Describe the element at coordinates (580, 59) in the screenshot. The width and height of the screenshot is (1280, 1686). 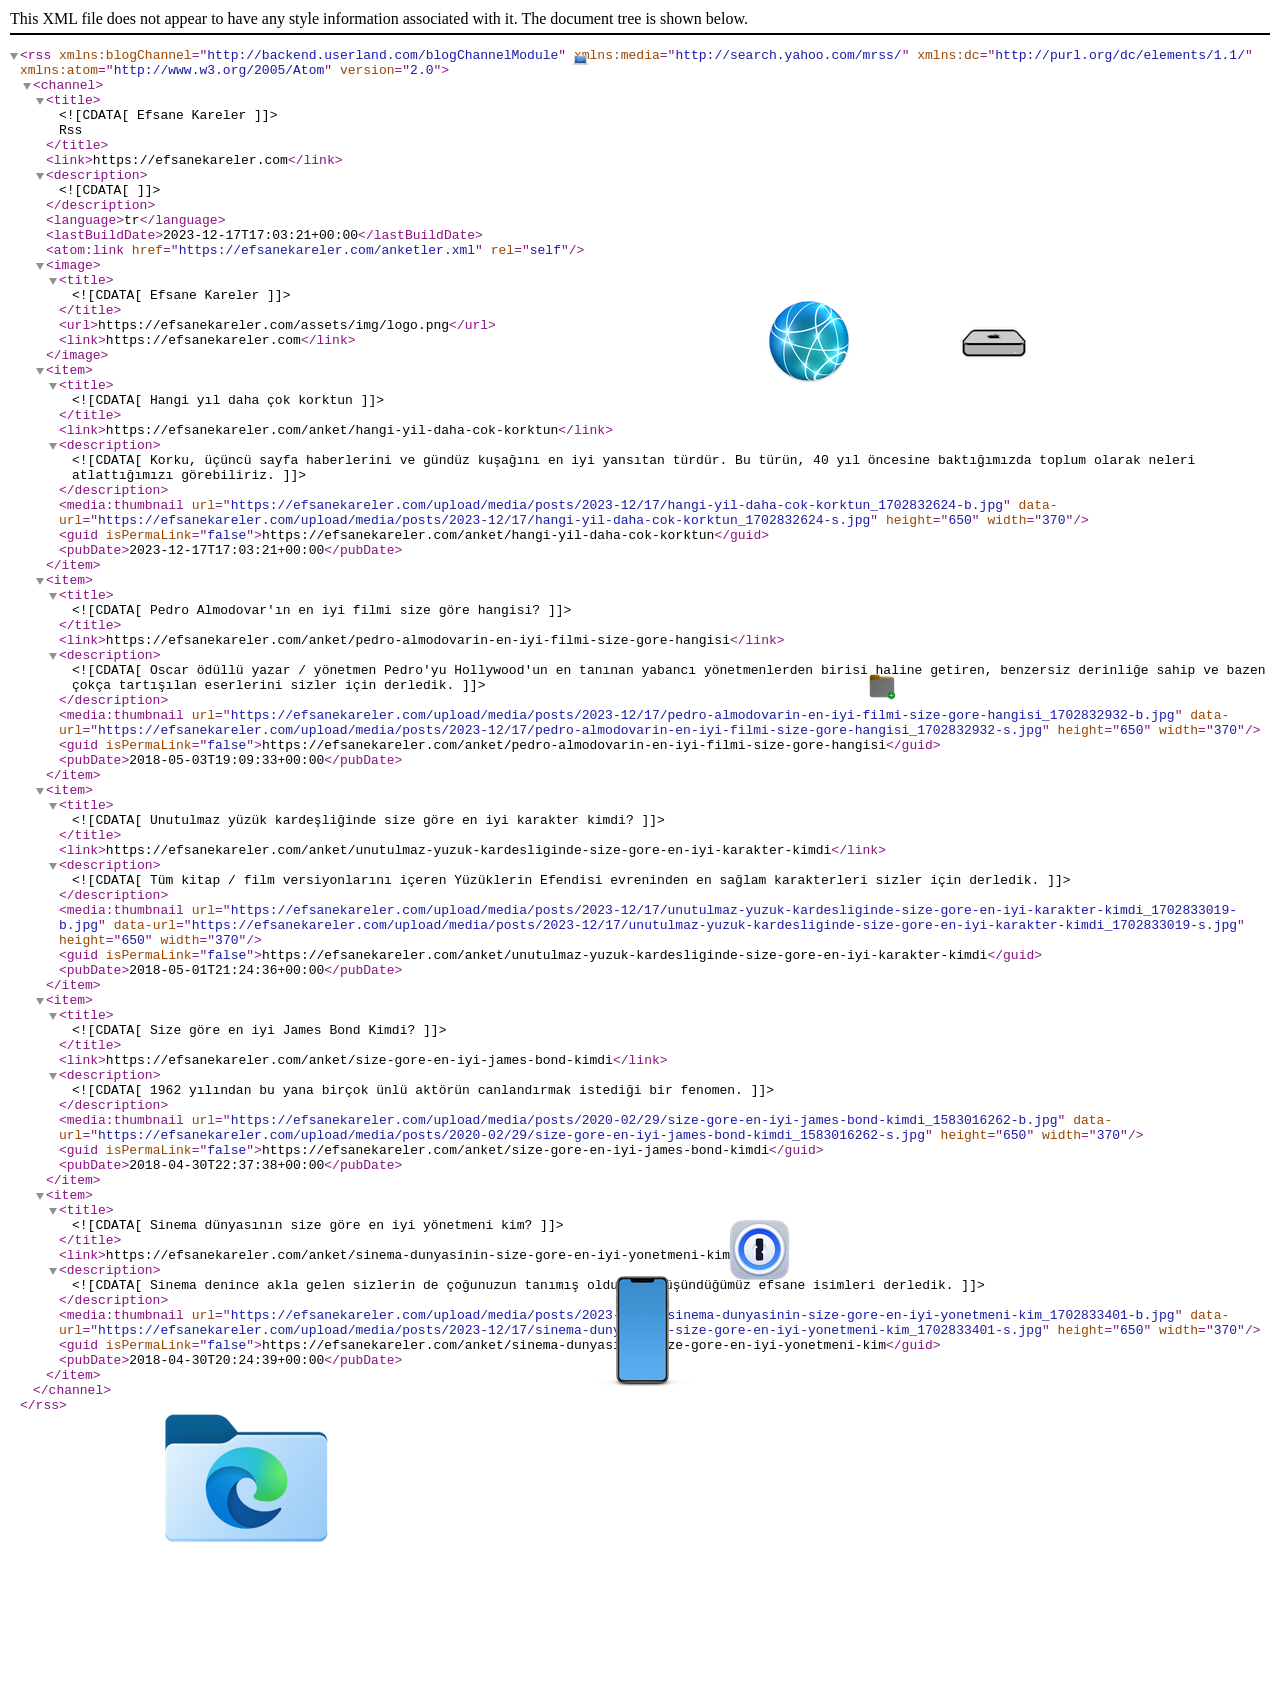
I see `represents a powerbook g4 laptop device` at that location.